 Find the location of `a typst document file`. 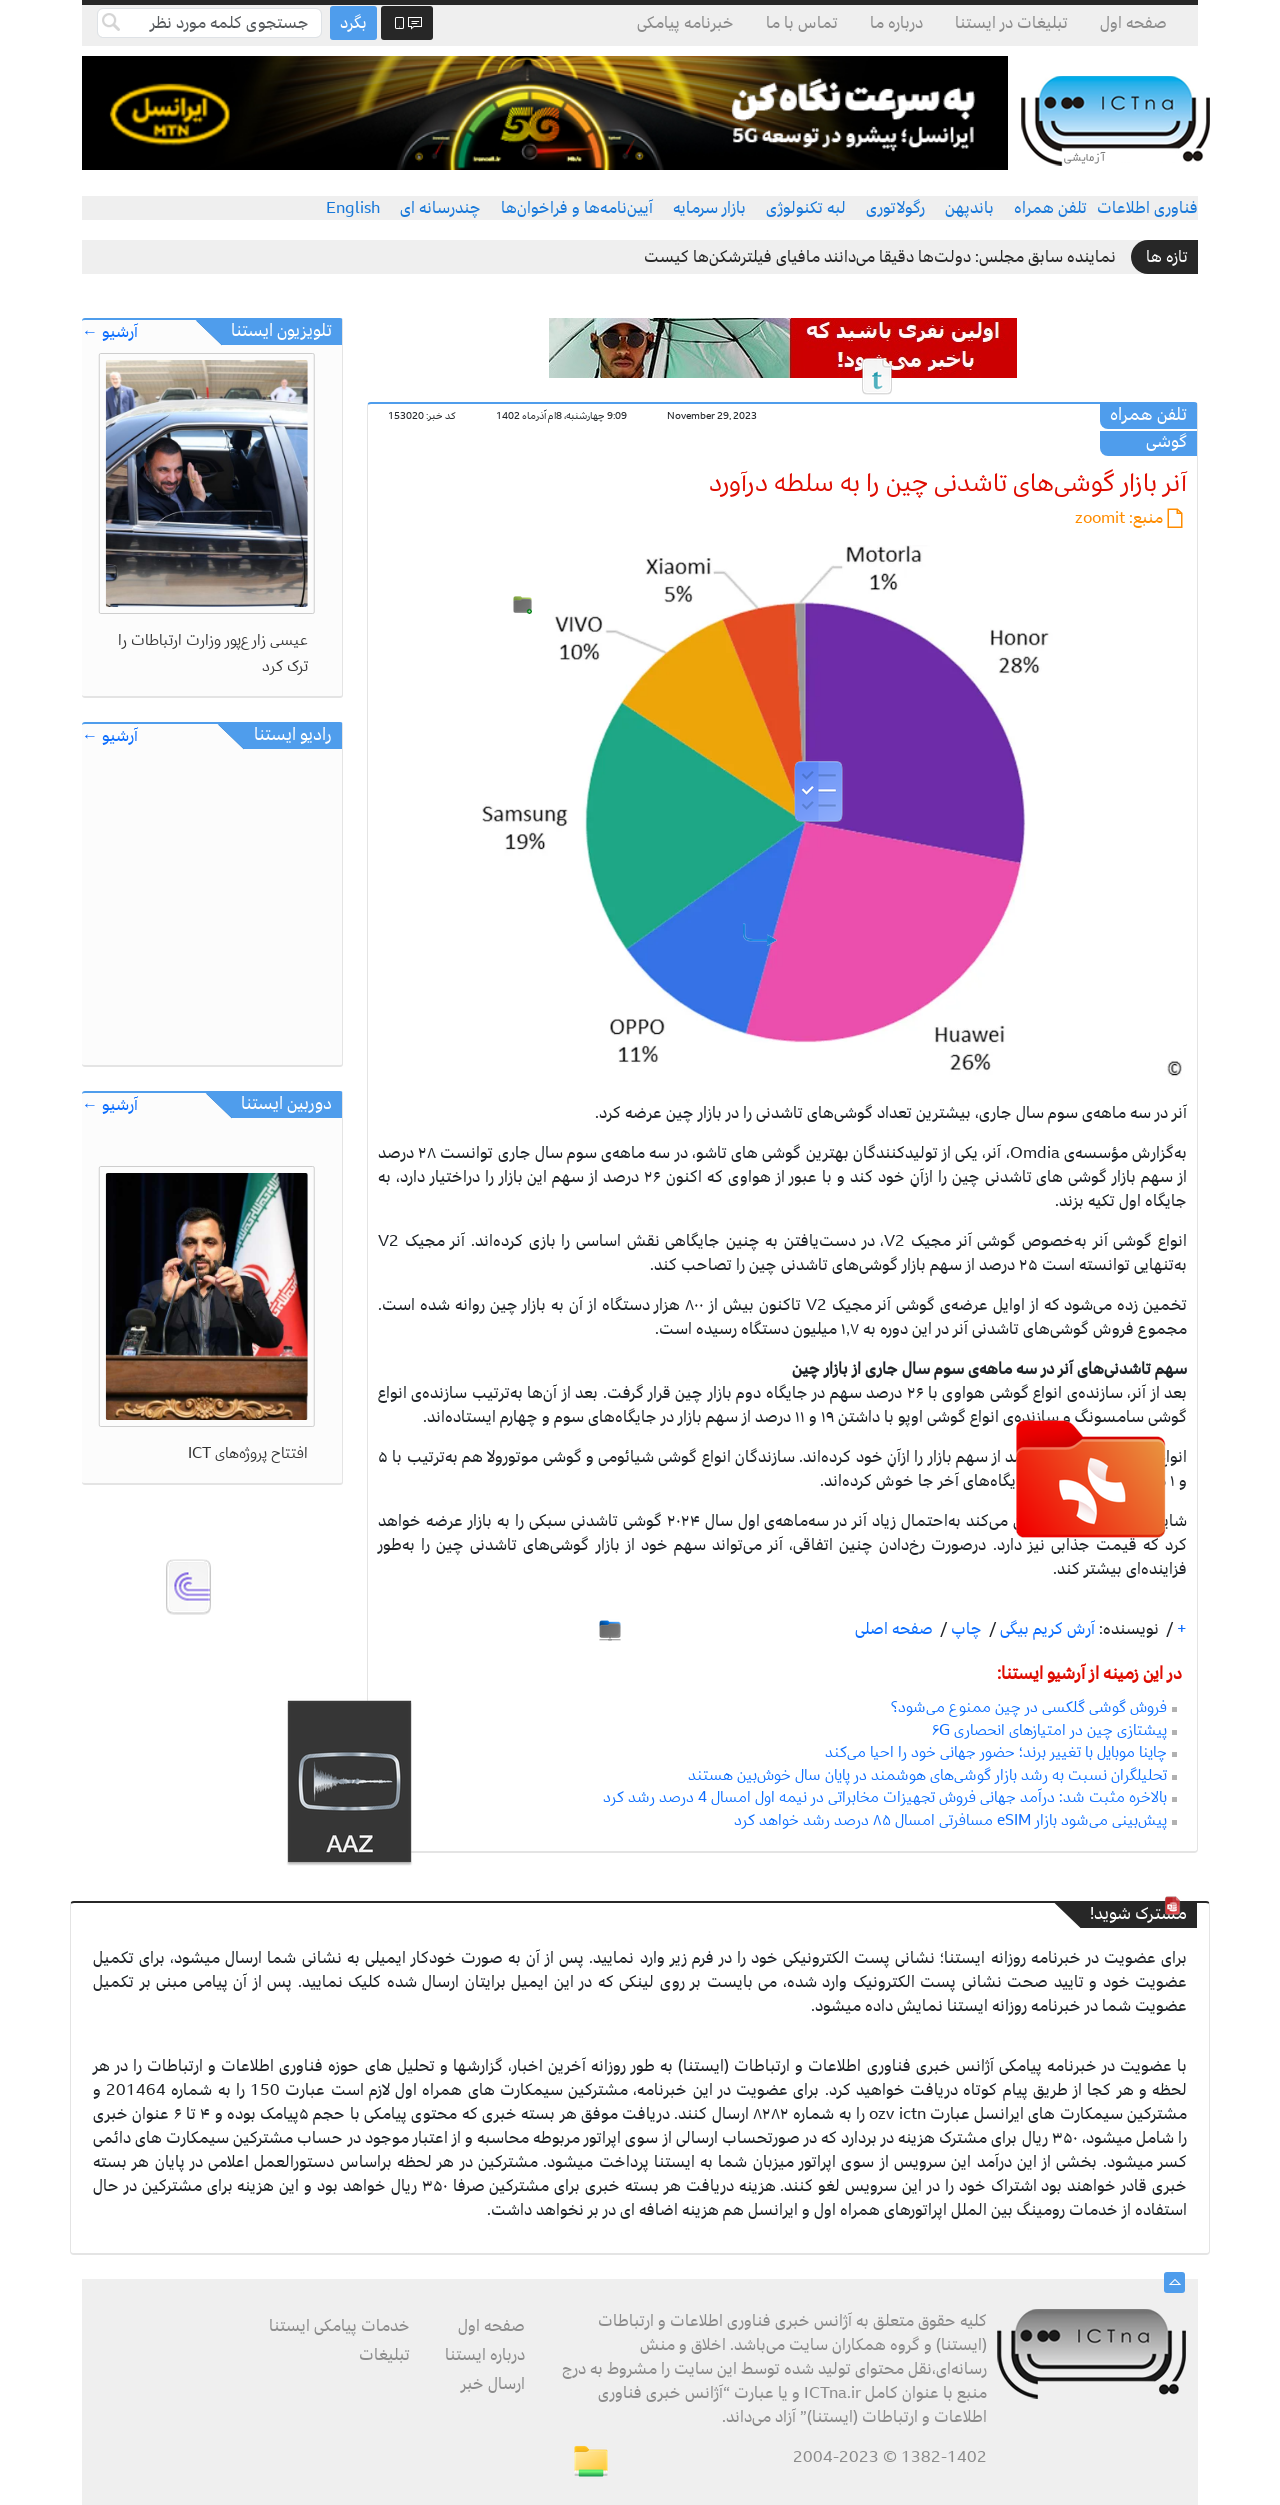

a typst document file is located at coordinates (877, 376).